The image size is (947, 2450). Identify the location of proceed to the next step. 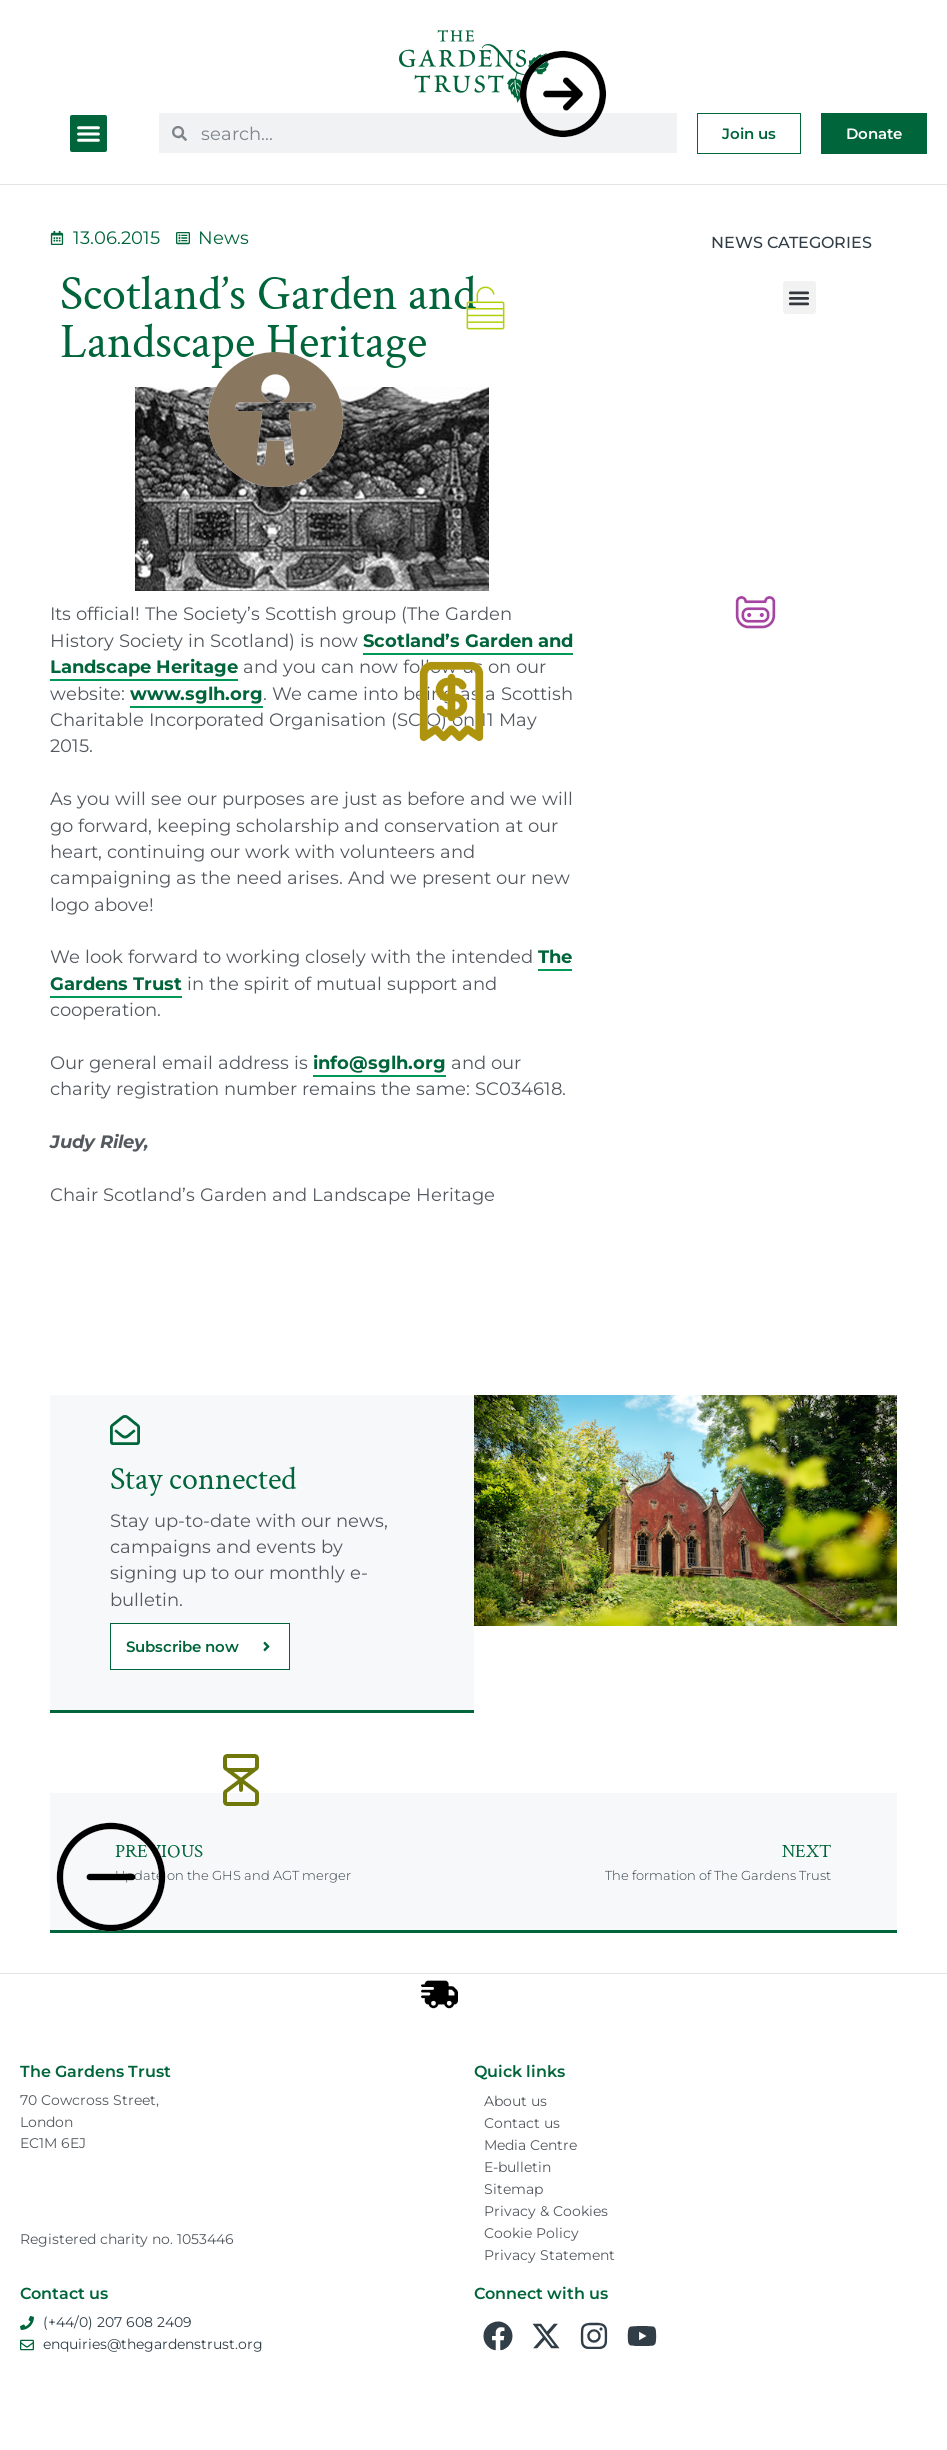
(563, 94).